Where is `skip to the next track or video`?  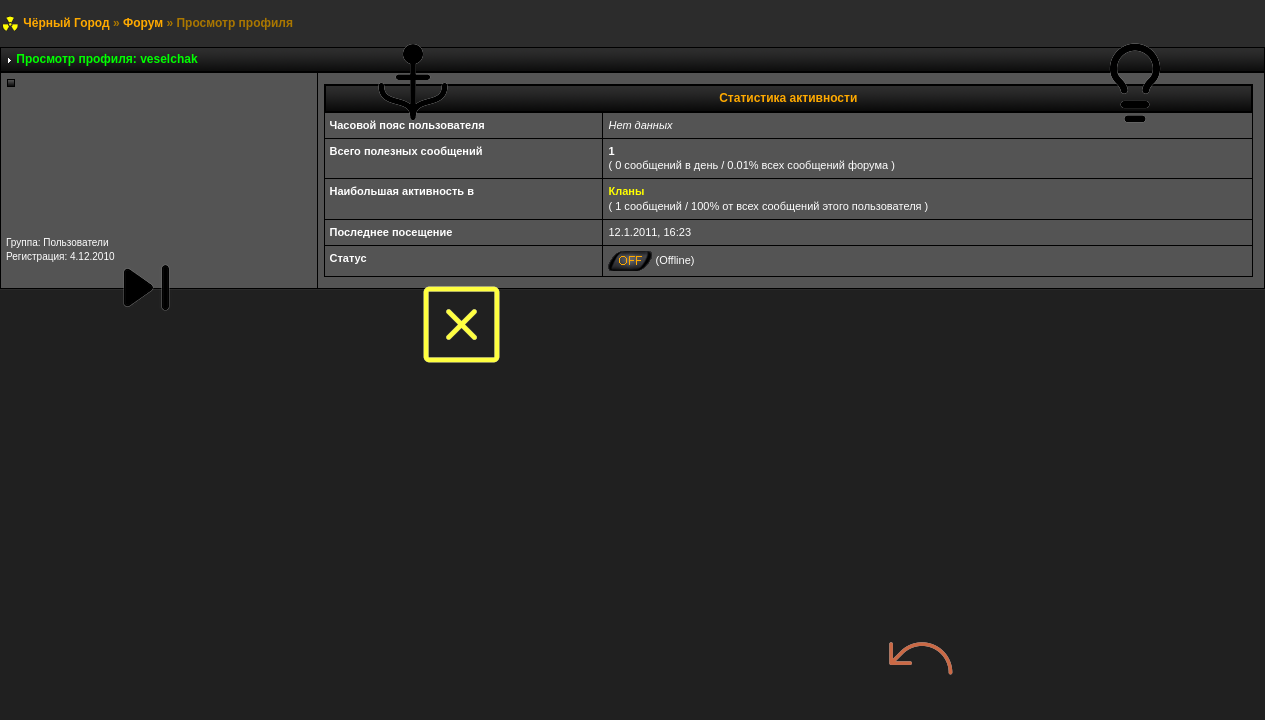 skip to the next track or video is located at coordinates (146, 287).